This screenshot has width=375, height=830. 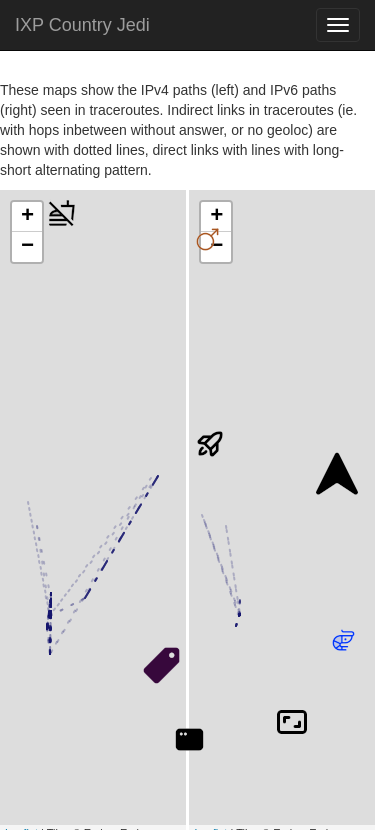 I want to click on start navigation or get directions, so click(x=337, y=476).